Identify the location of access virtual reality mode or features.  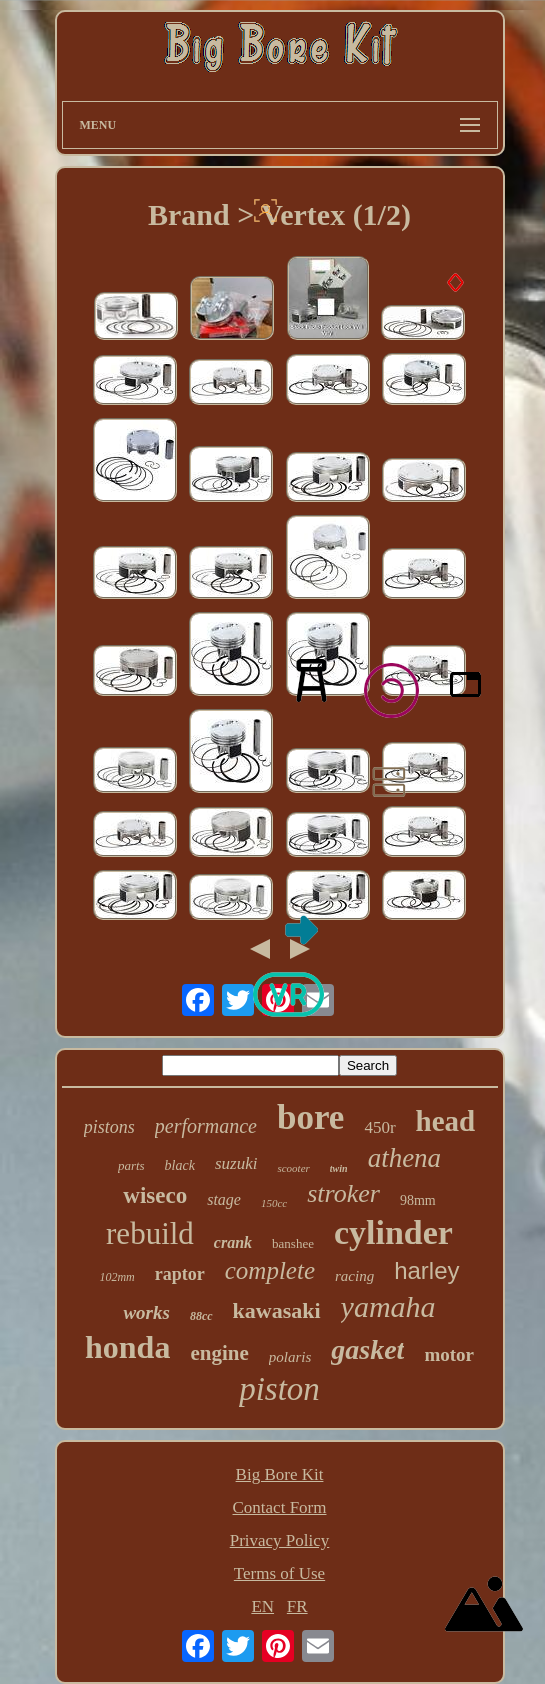
(288, 994).